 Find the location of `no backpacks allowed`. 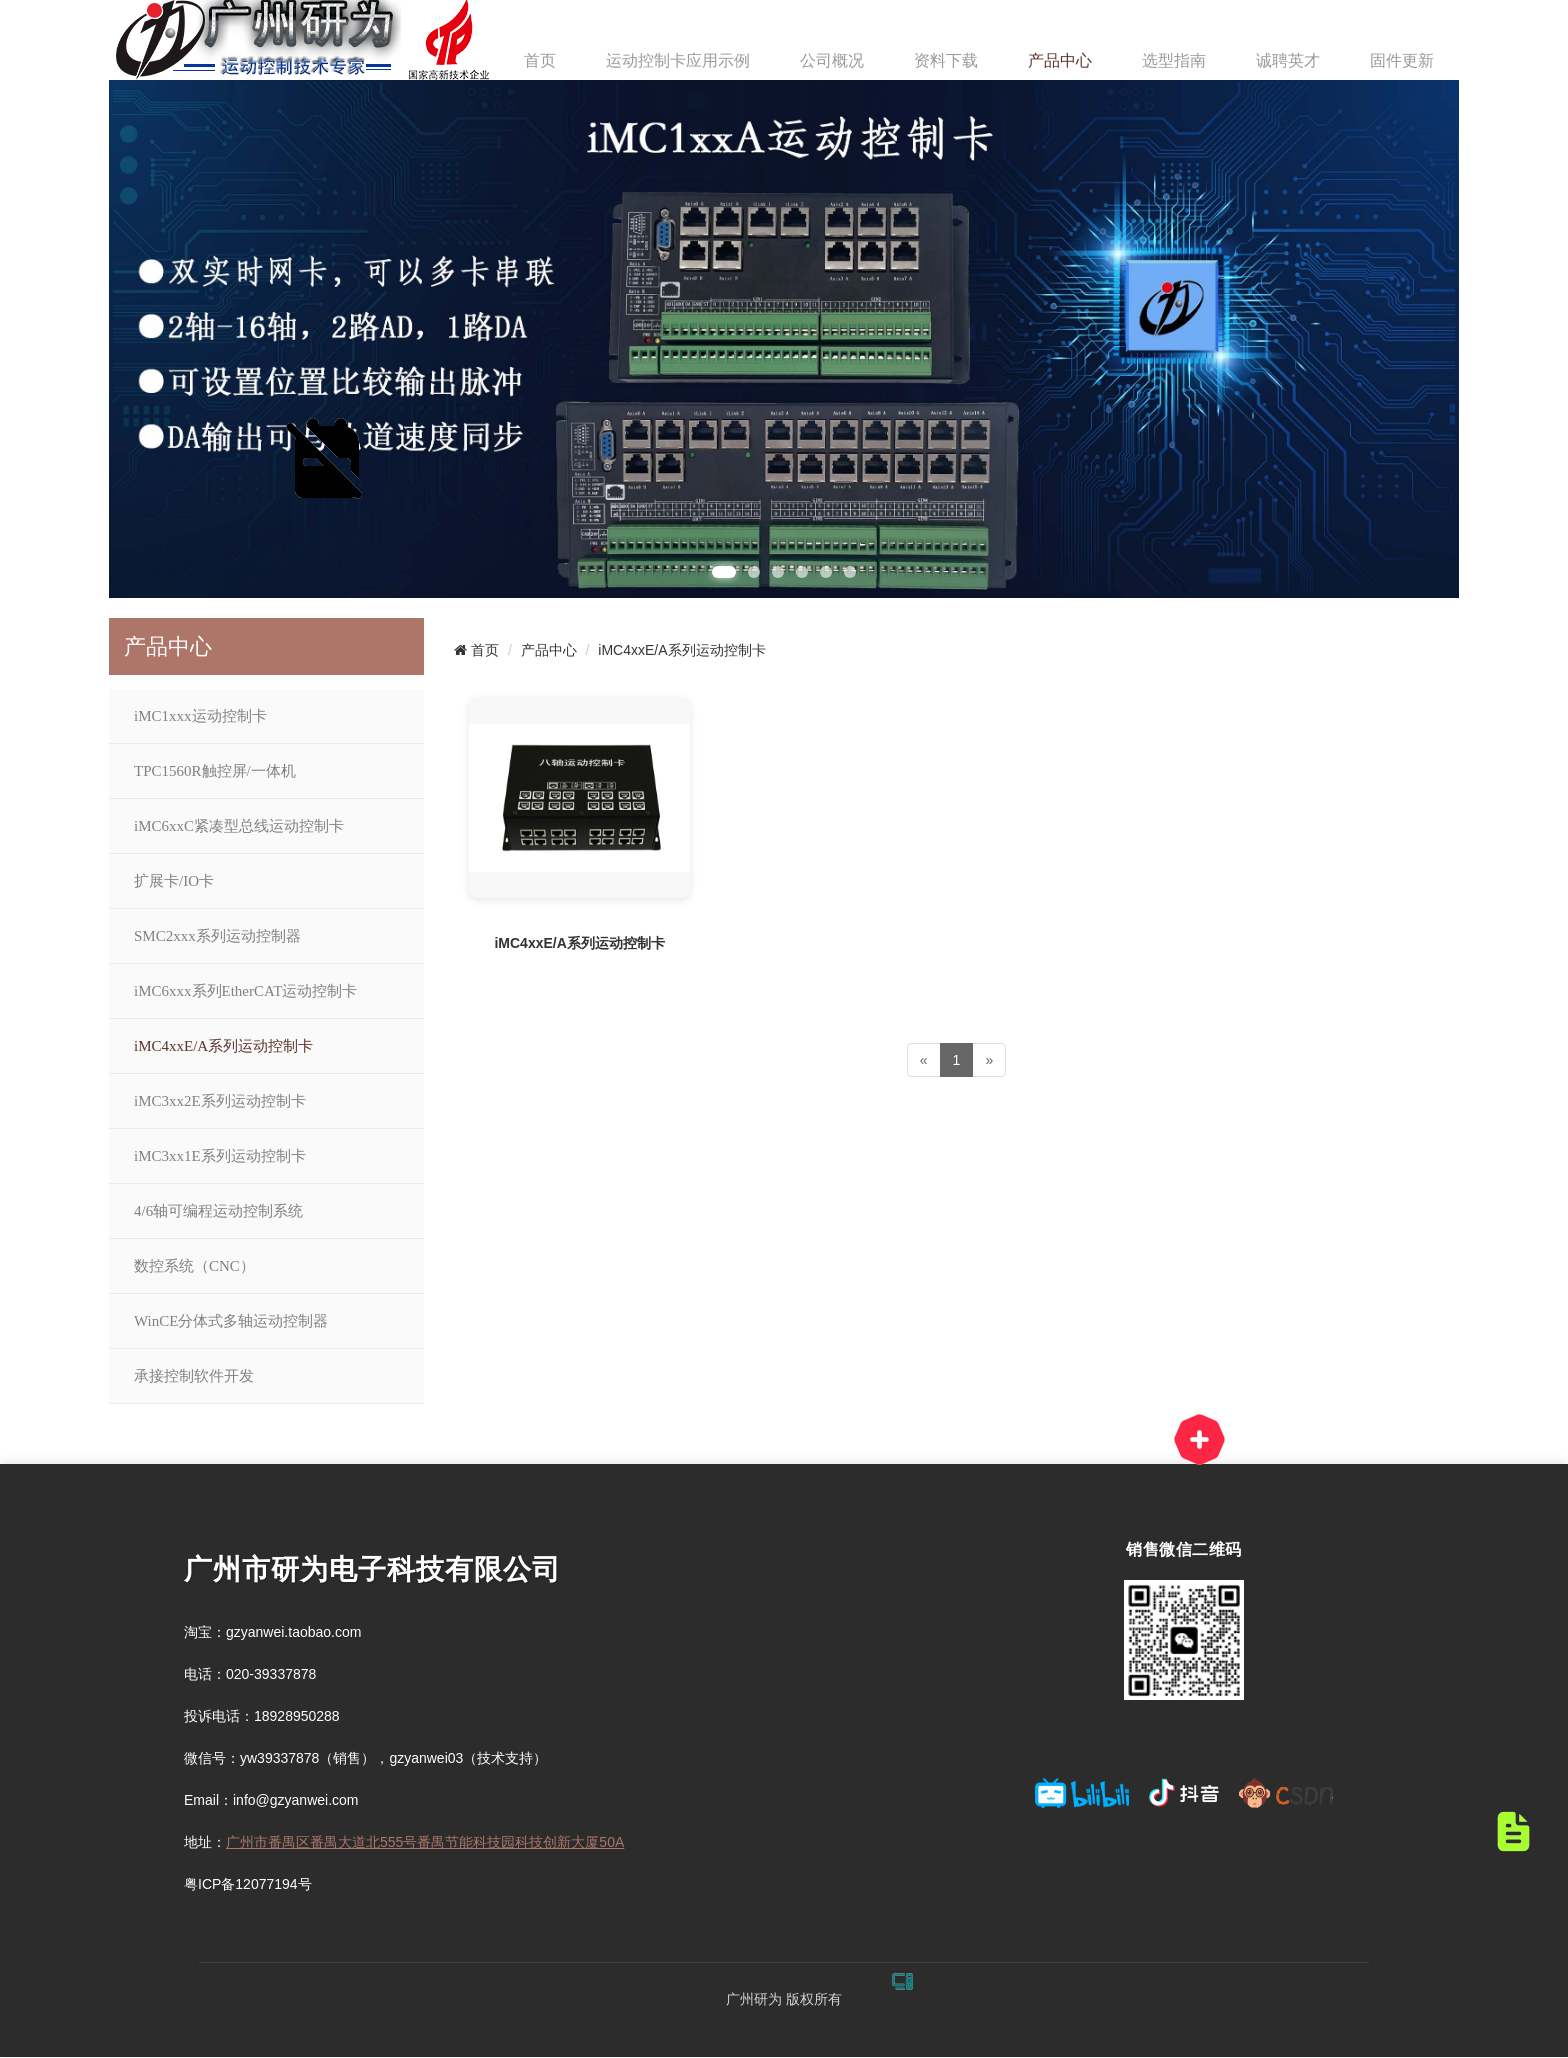

no backpacks allowed is located at coordinates (327, 458).